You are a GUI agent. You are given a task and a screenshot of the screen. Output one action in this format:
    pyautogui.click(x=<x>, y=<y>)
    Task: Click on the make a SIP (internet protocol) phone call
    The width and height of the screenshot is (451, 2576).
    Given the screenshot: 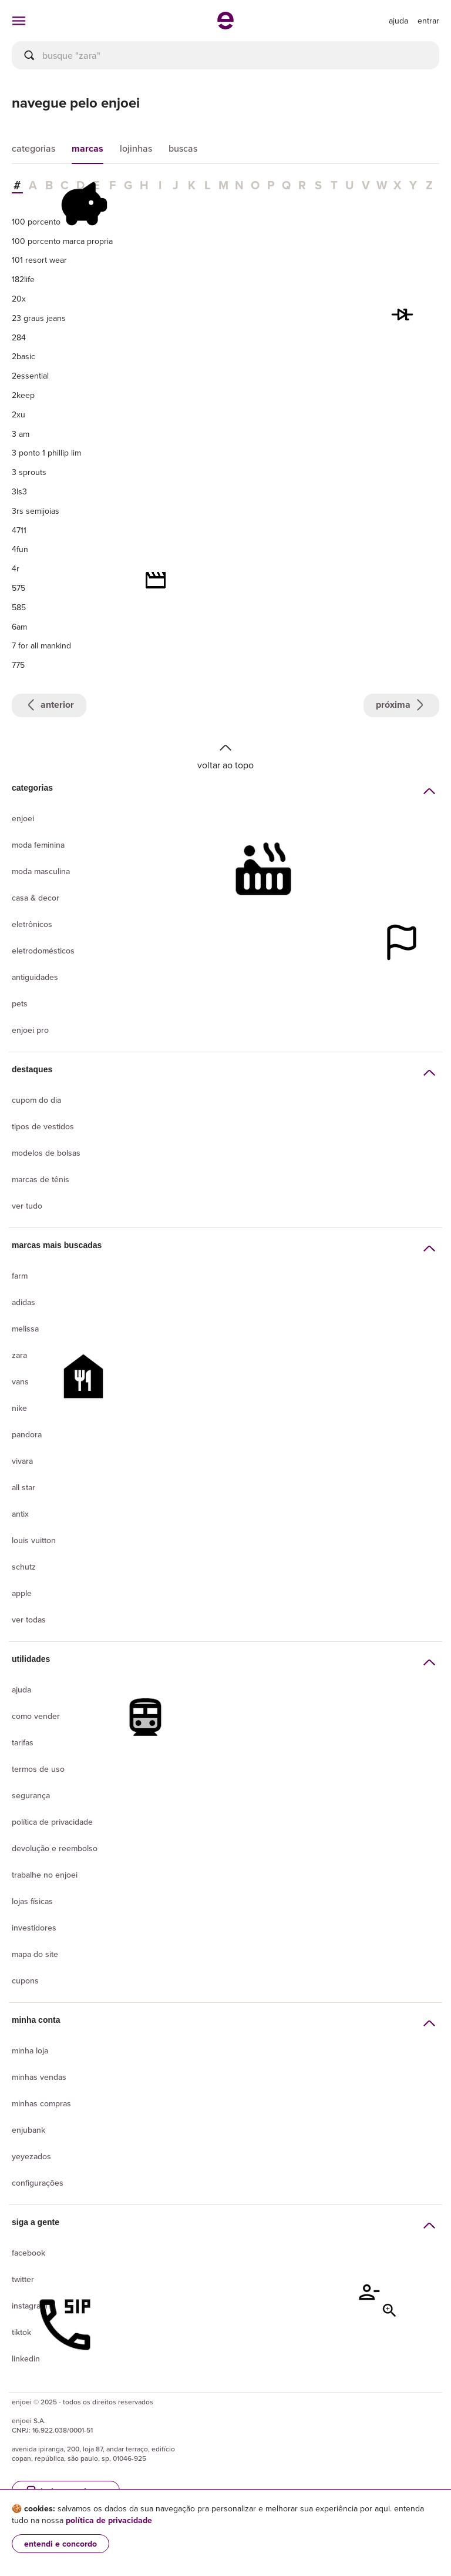 What is the action you would take?
    pyautogui.click(x=65, y=2324)
    